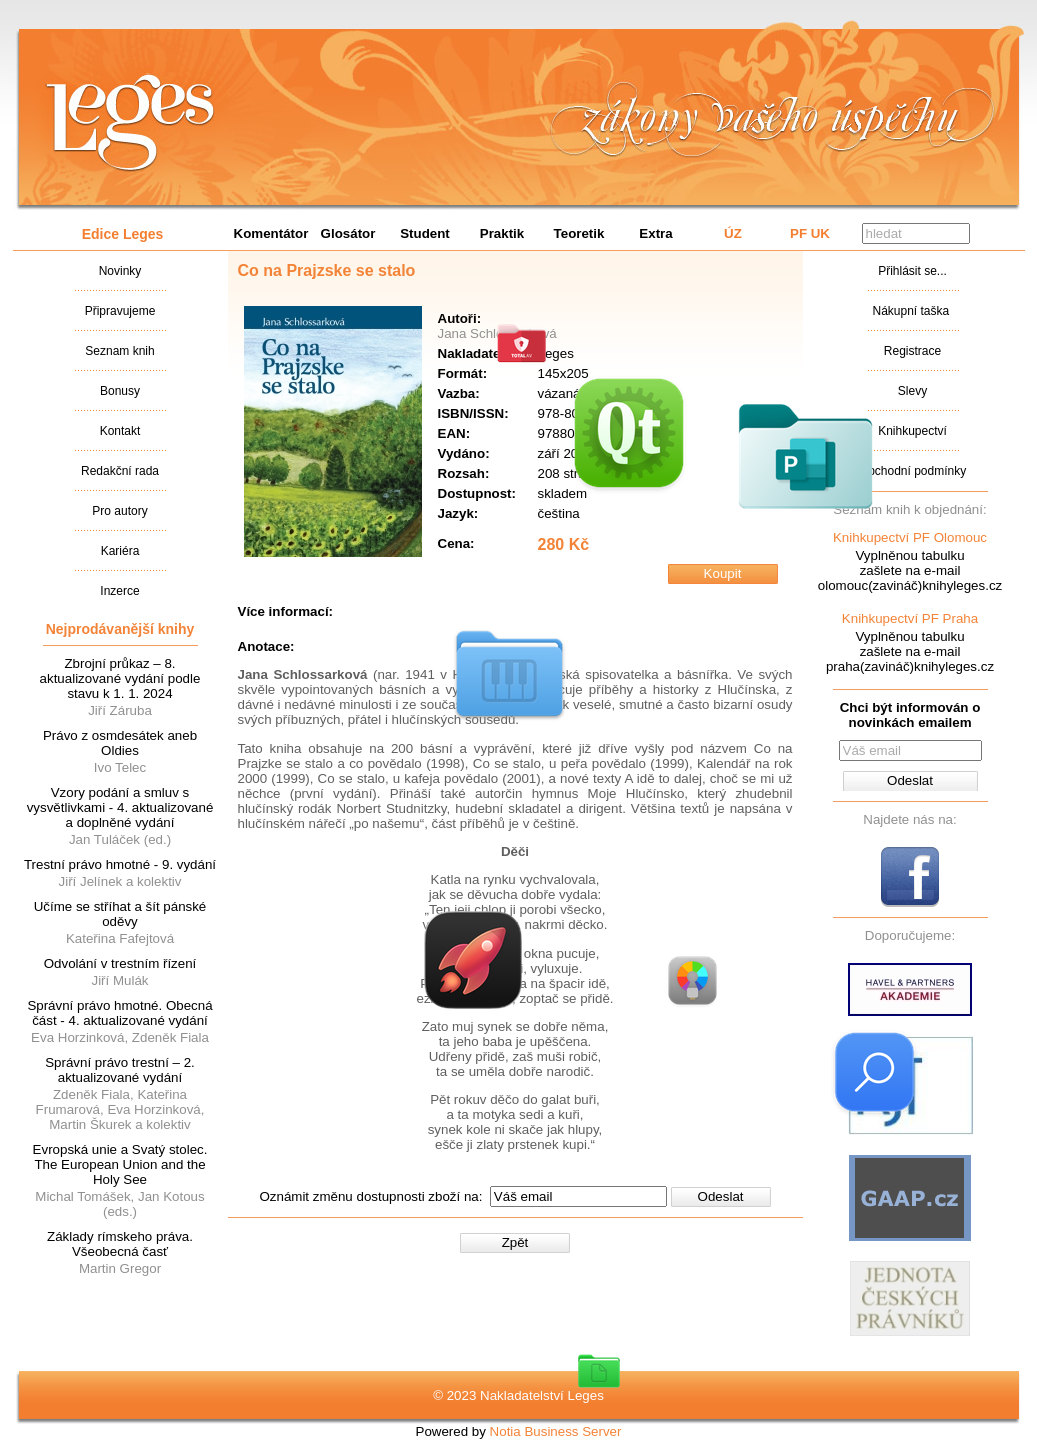 This screenshot has width=1037, height=1449. What do you see at coordinates (599, 1371) in the screenshot?
I see `open documents folder` at bounding box center [599, 1371].